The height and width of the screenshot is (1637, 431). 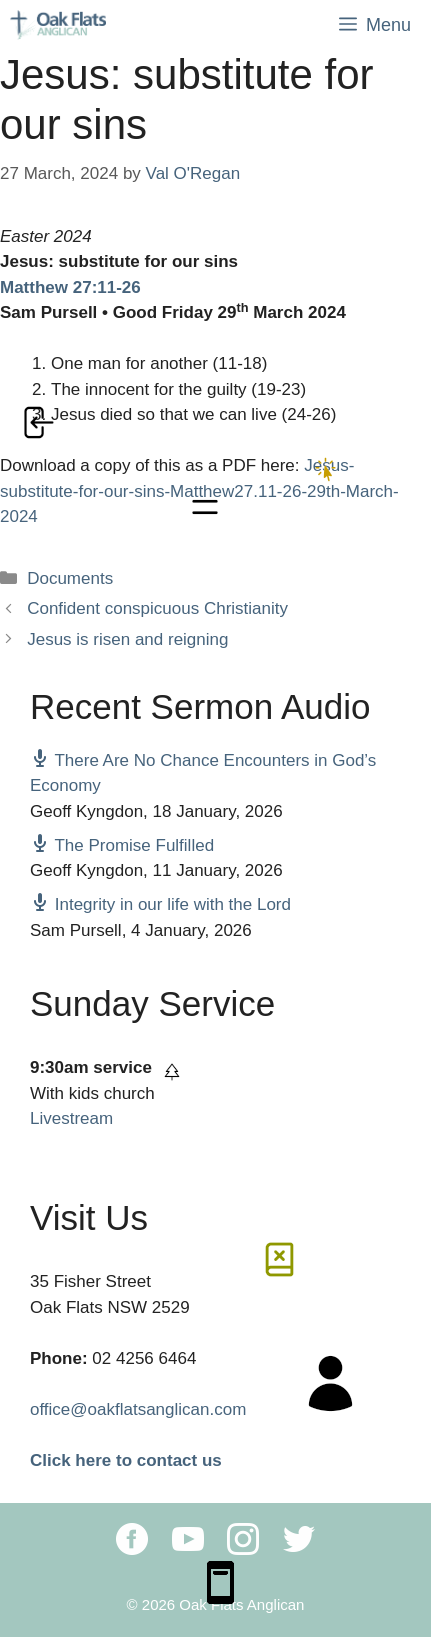 I want to click on view your profile, so click(x=330, y=1383).